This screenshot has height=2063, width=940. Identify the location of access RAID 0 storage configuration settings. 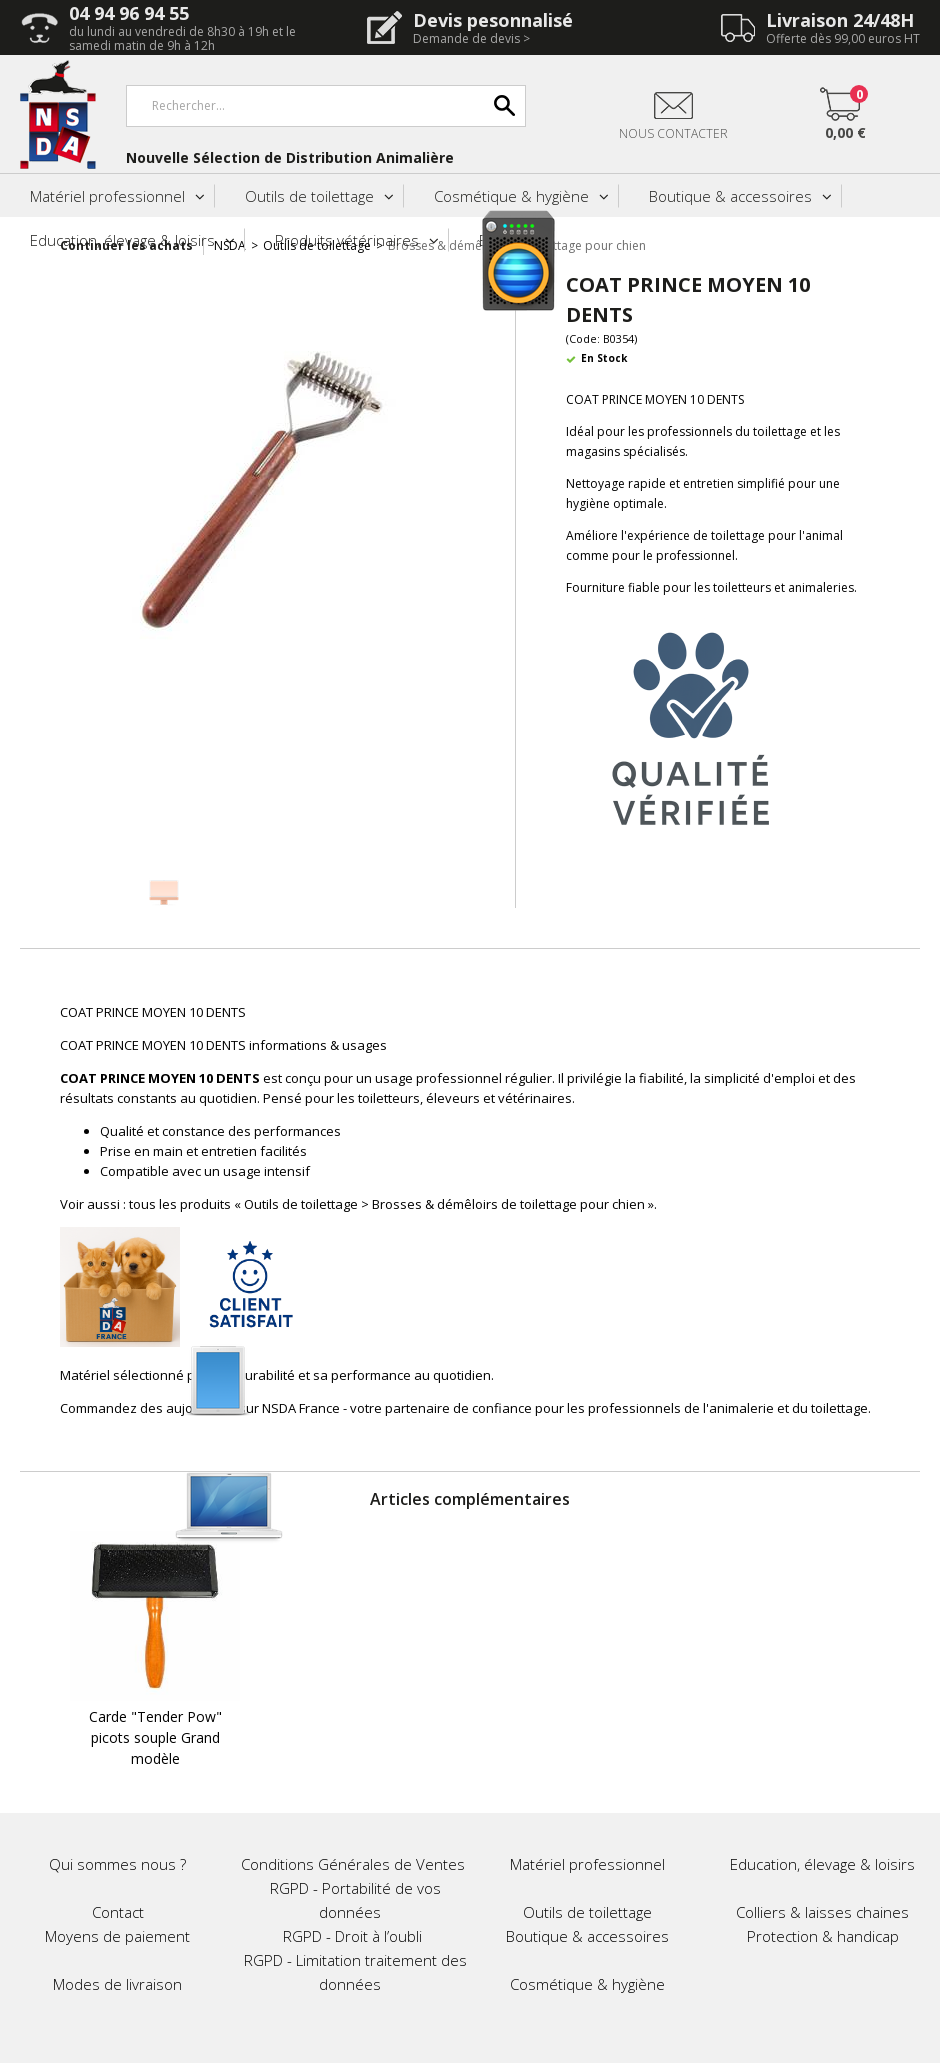
(518, 260).